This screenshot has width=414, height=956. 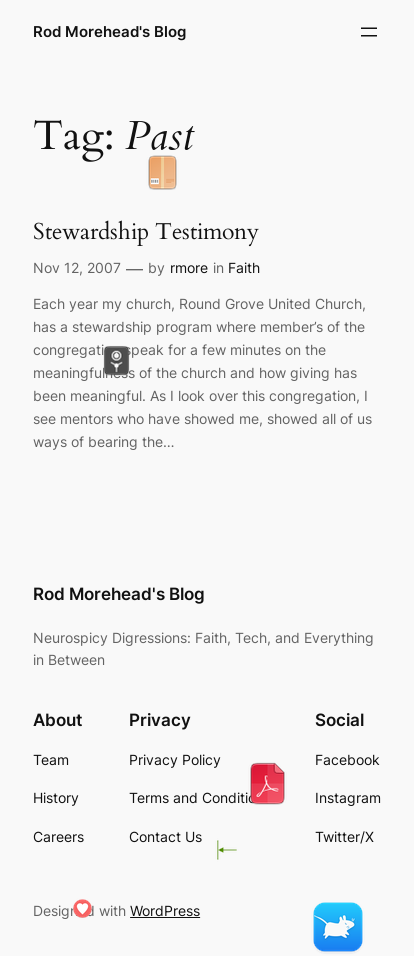 What do you see at coordinates (162, 172) in the screenshot?
I see `open package manager application` at bounding box center [162, 172].